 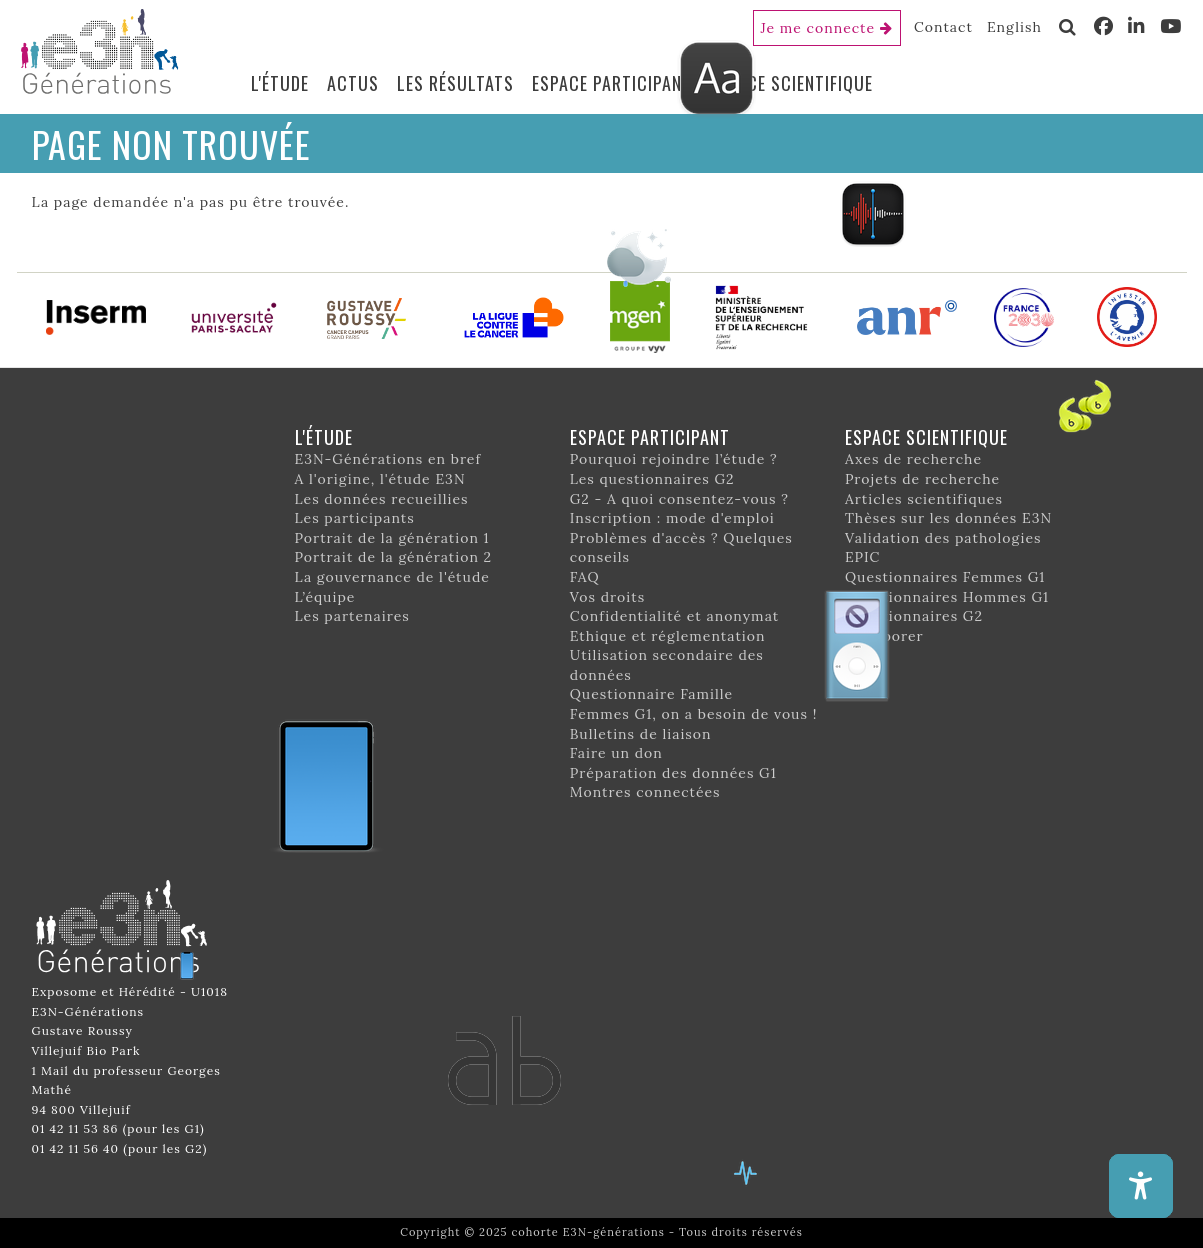 I want to click on indicates scattered showers at night, so click(x=639, y=258).